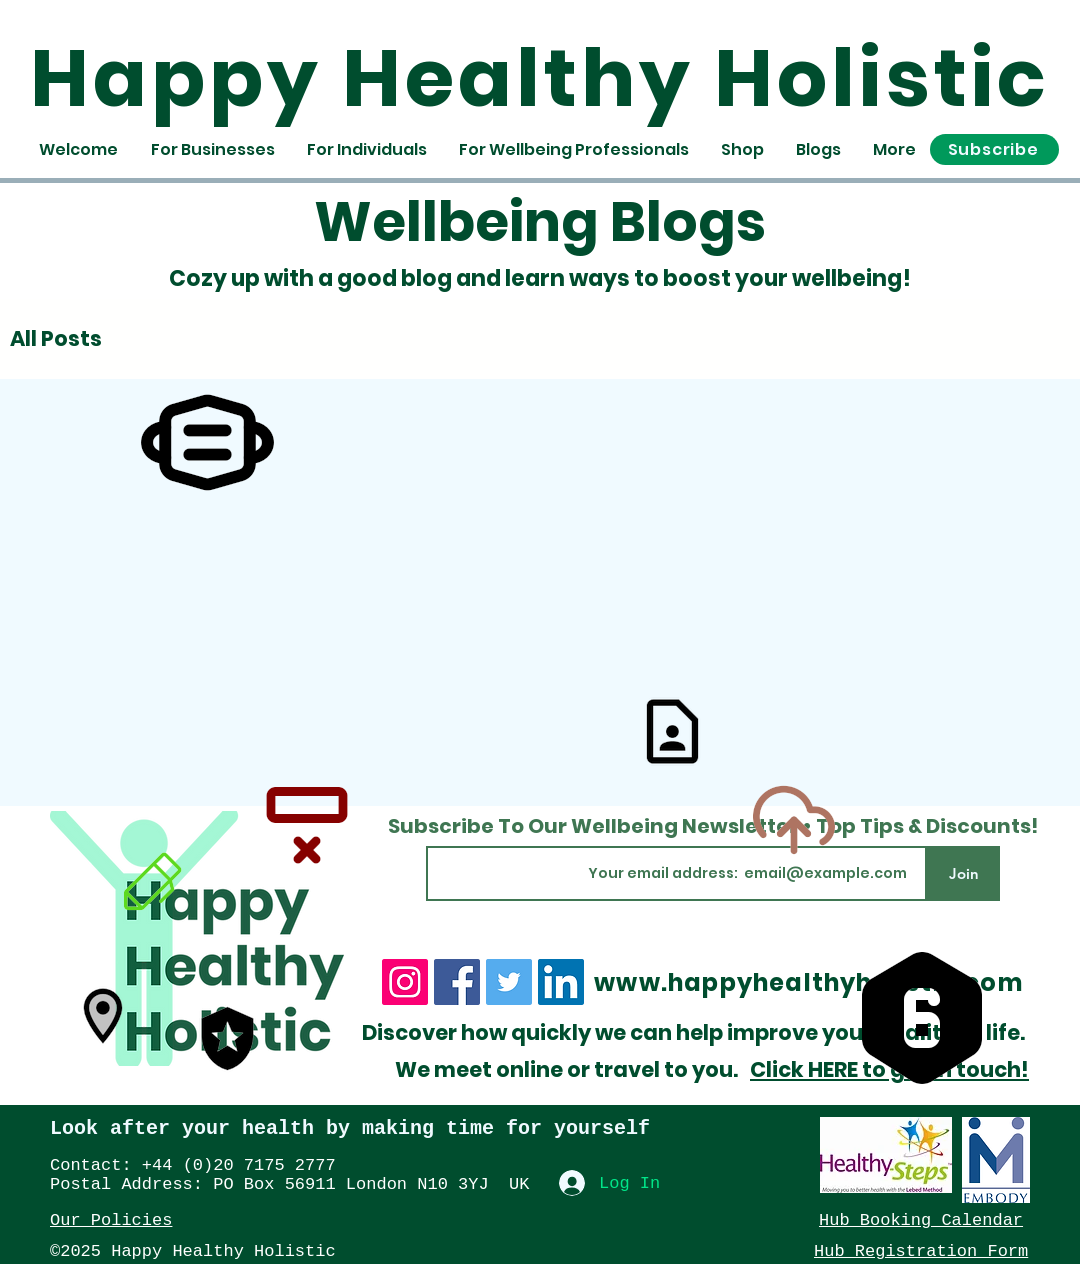  What do you see at coordinates (103, 1016) in the screenshot?
I see `view current location on map` at bounding box center [103, 1016].